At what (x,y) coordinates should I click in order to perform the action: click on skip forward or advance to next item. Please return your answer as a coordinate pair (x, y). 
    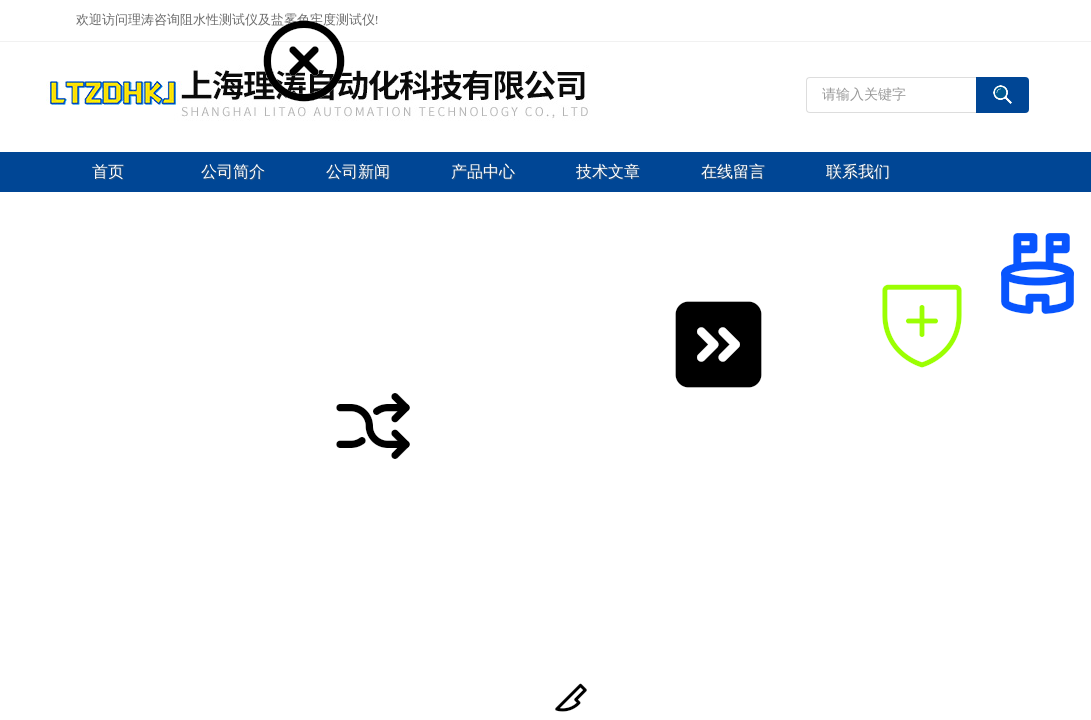
    Looking at the image, I should click on (718, 344).